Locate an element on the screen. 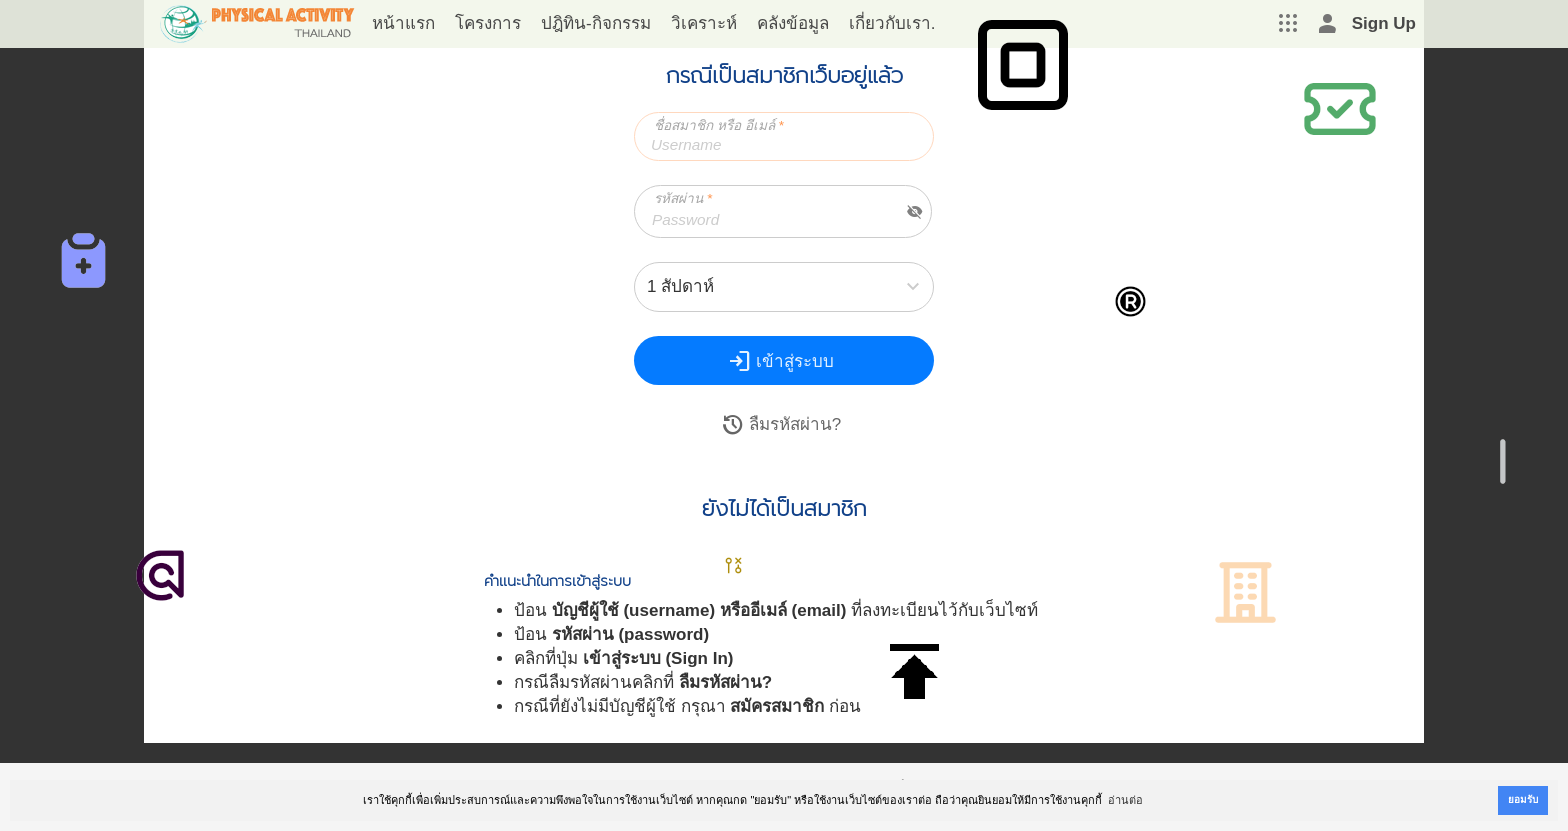 Image resolution: width=1568 pixels, height=831 pixels. indicates registered trademark status is located at coordinates (1130, 301).